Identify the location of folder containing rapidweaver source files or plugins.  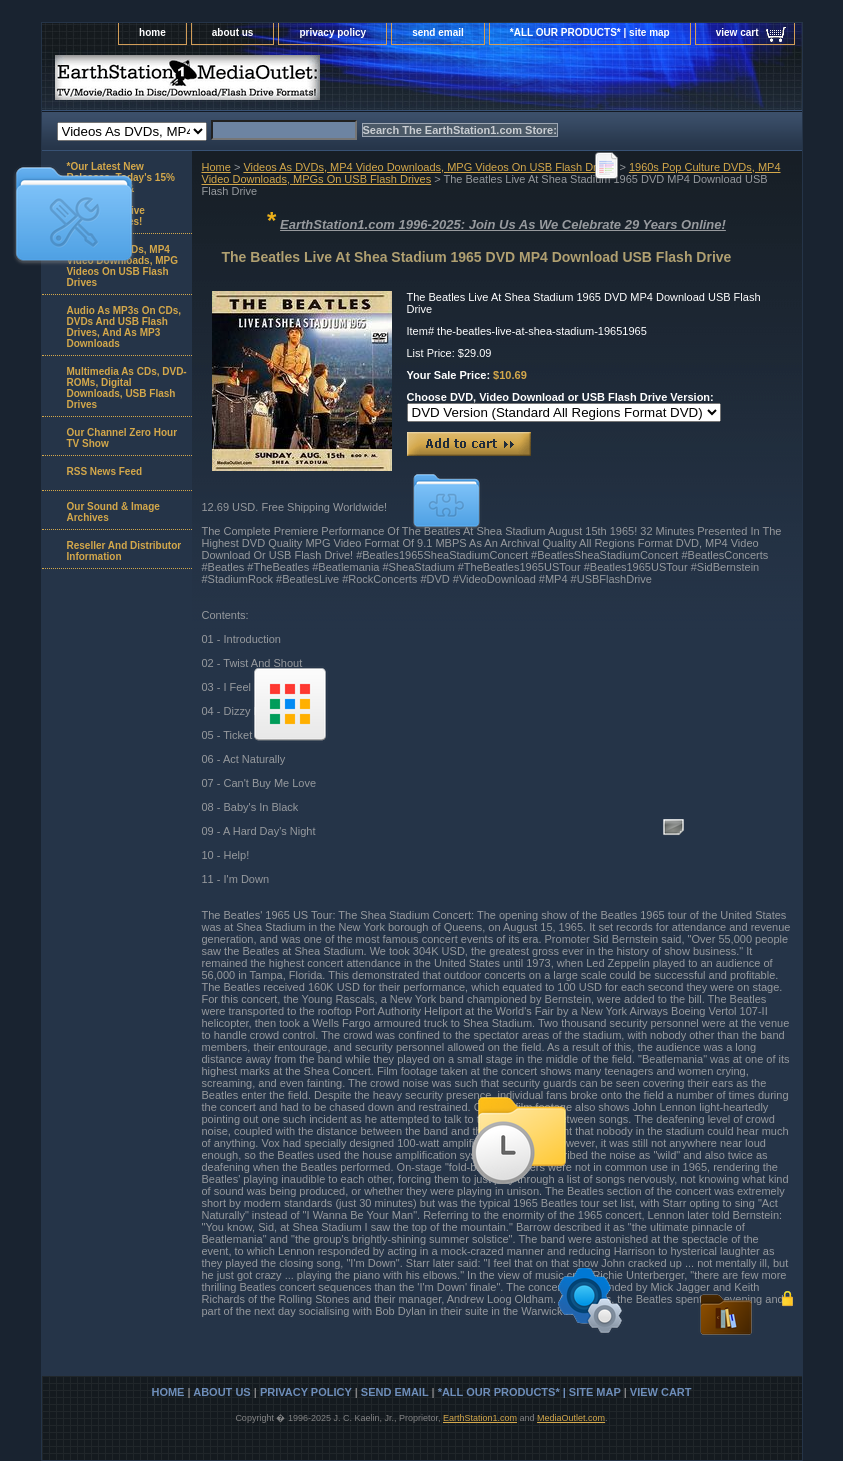
(446, 500).